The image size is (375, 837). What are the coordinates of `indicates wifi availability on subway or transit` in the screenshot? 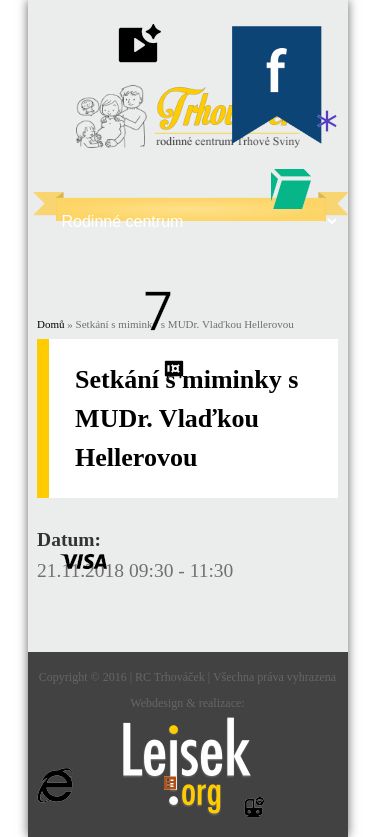 It's located at (253, 807).